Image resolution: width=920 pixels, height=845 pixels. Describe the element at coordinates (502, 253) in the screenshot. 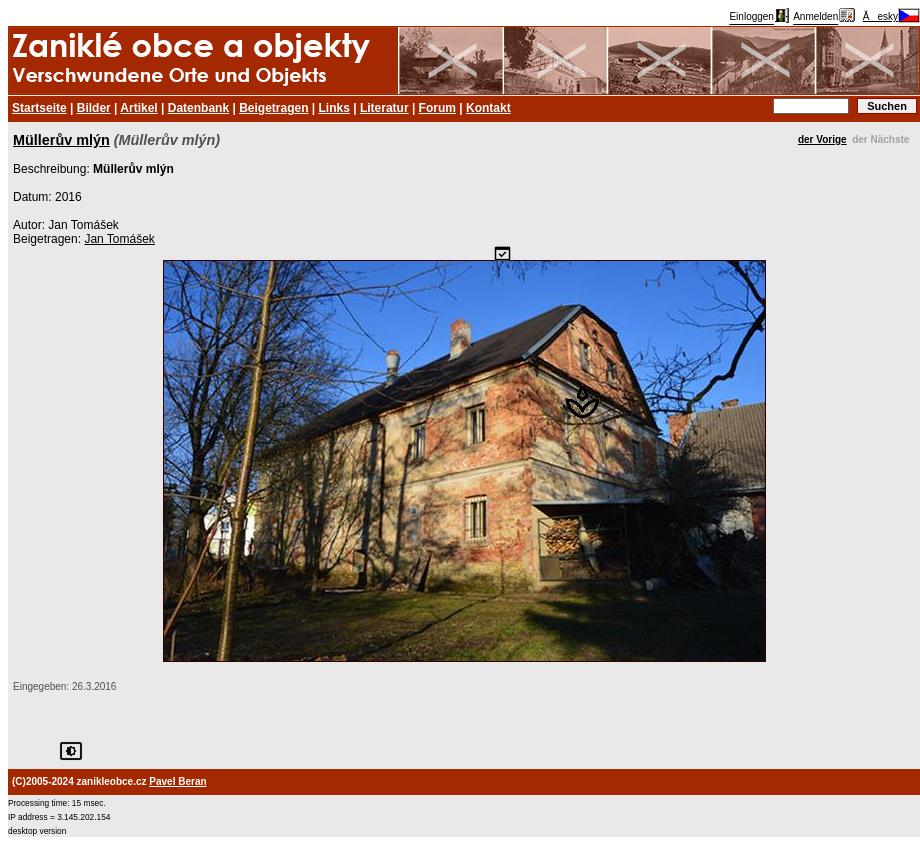

I see `indicates a verified domain or website` at that location.